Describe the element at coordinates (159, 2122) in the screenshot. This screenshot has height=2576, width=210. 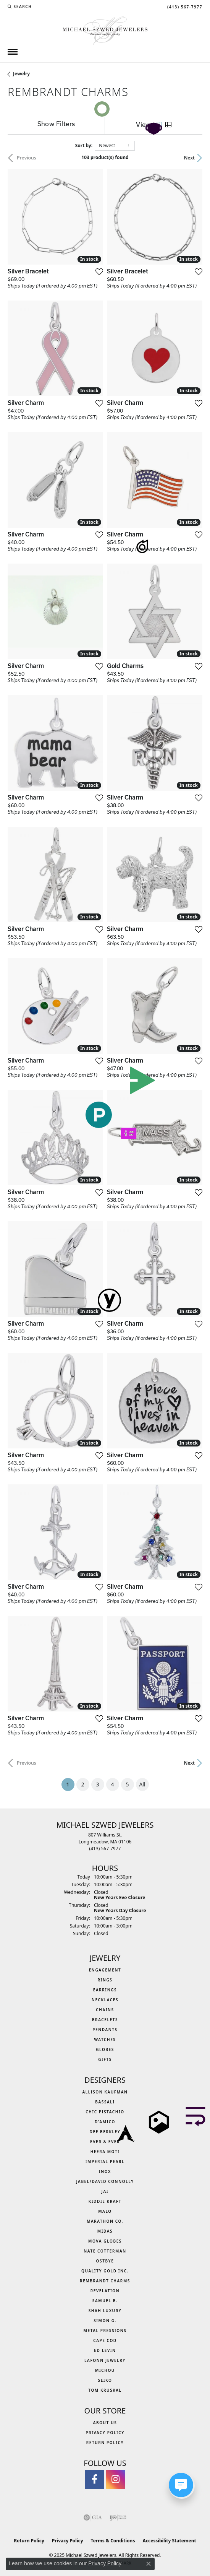
I see `view NFT collection or digital assets` at that location.